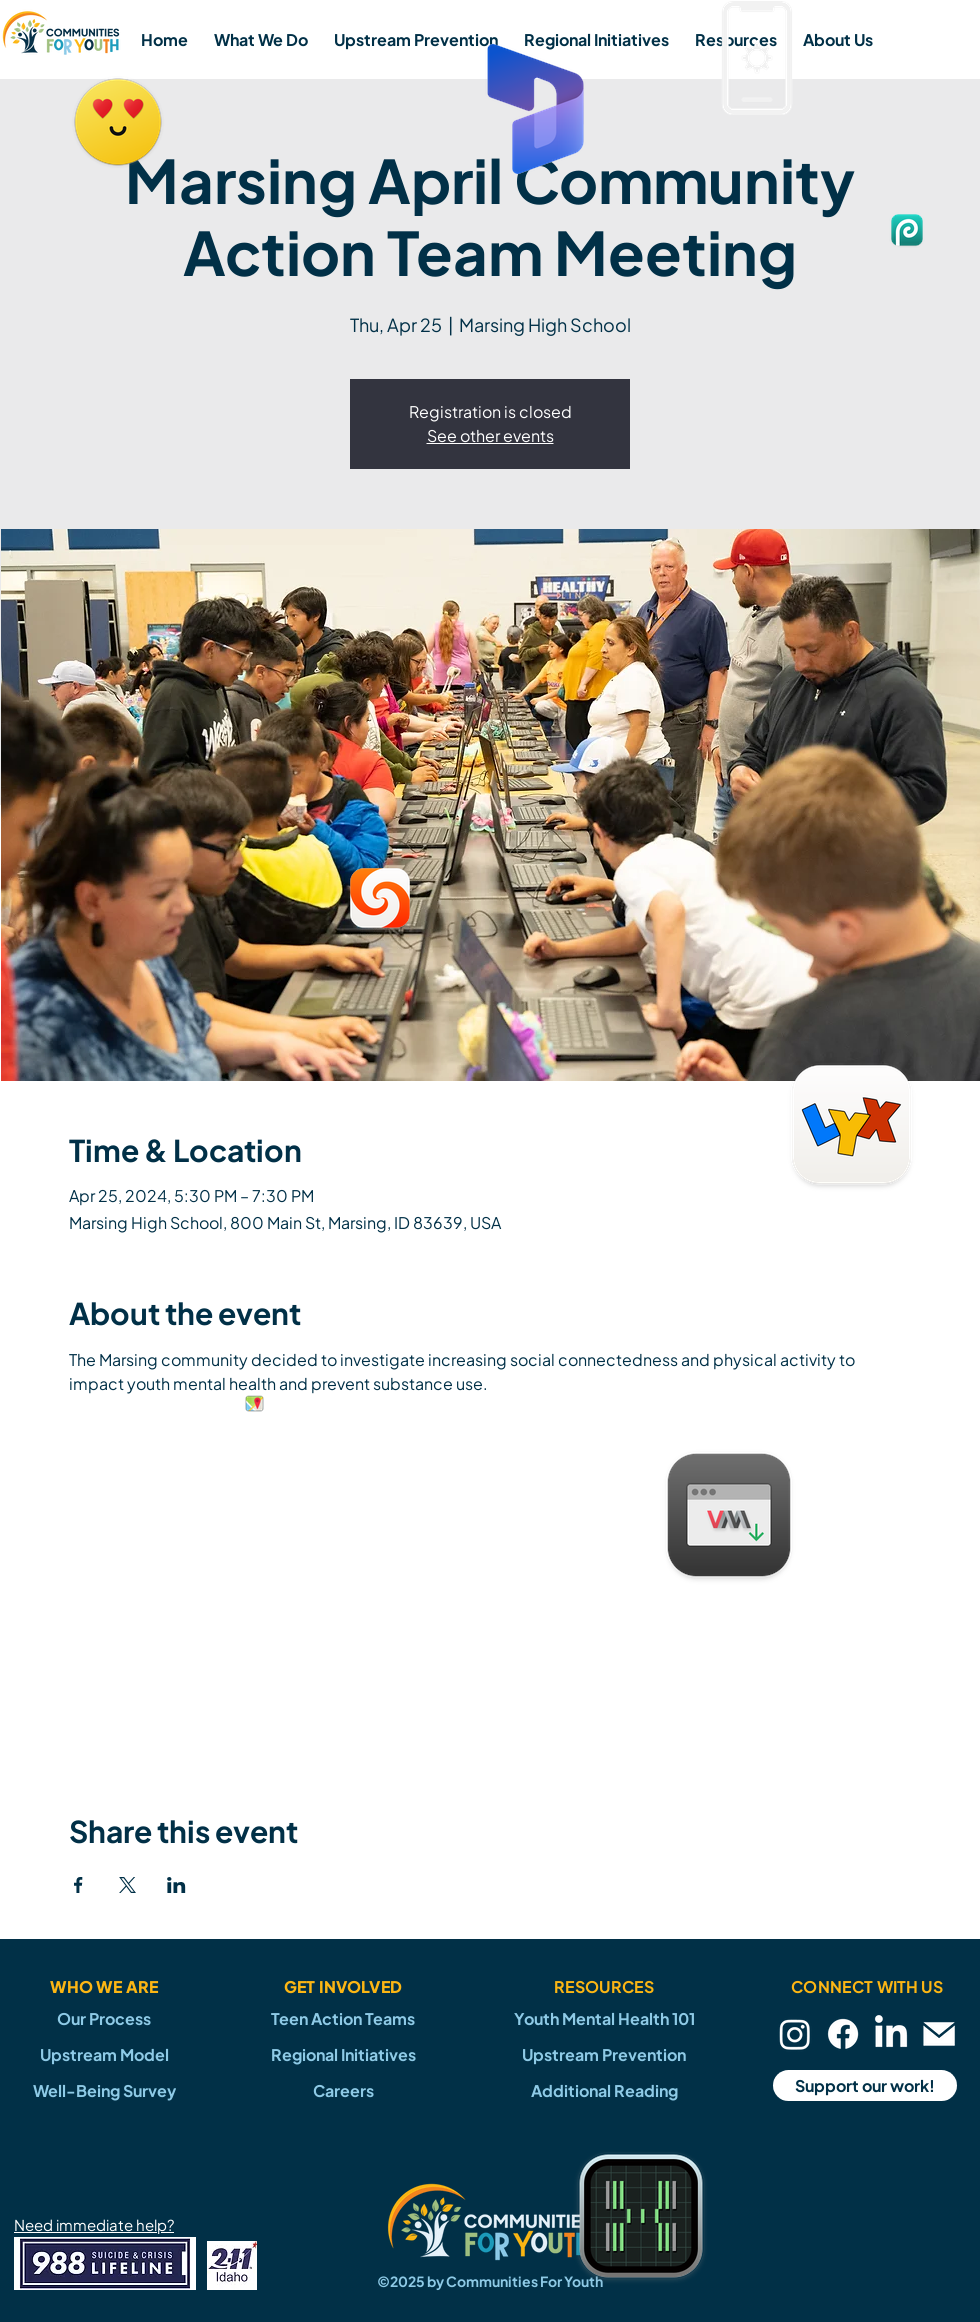 The width and height of the screenshot is (980, 2322). I want to click on open htop system monitor, so click(641, 2216).